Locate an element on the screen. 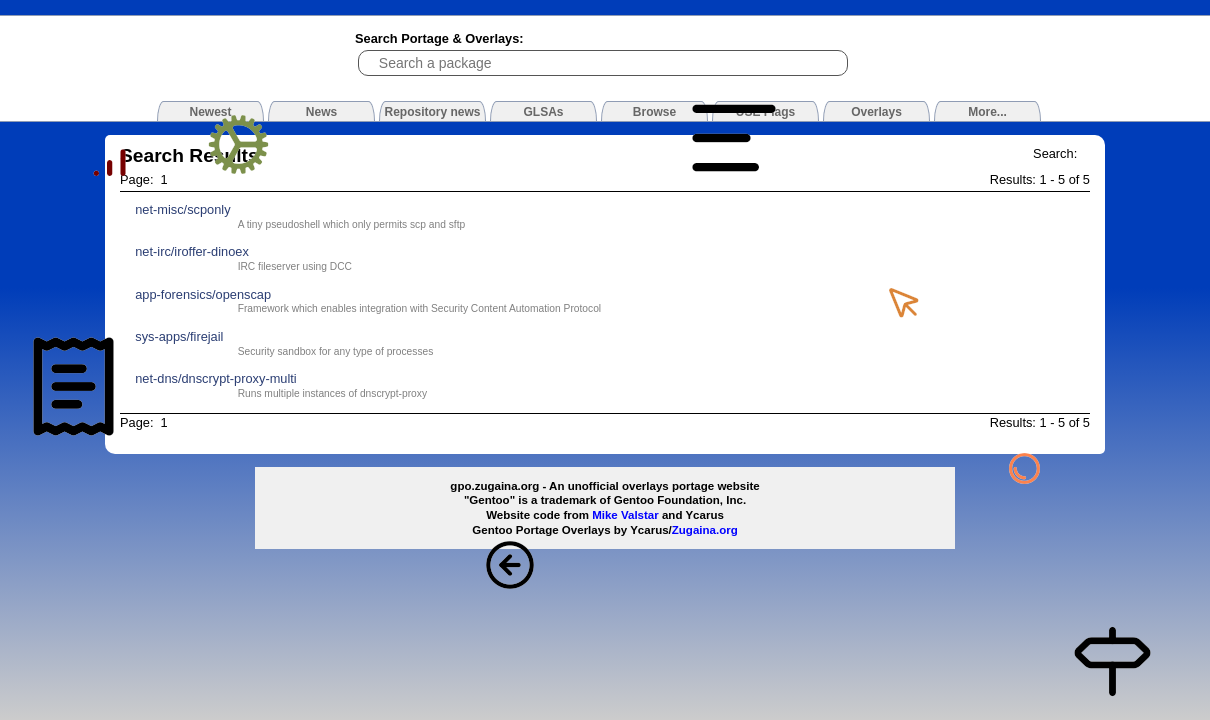 The image size is (1210, 720). go back to the previous screen is located at coordinates (510, 565).